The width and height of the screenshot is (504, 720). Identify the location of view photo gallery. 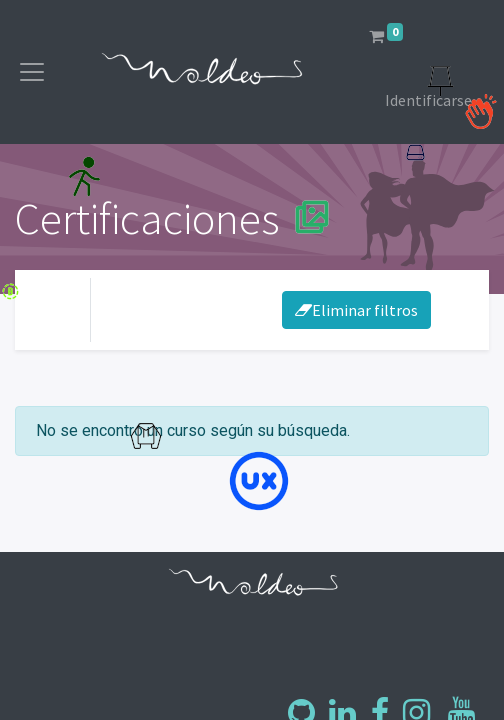
(312, 217).